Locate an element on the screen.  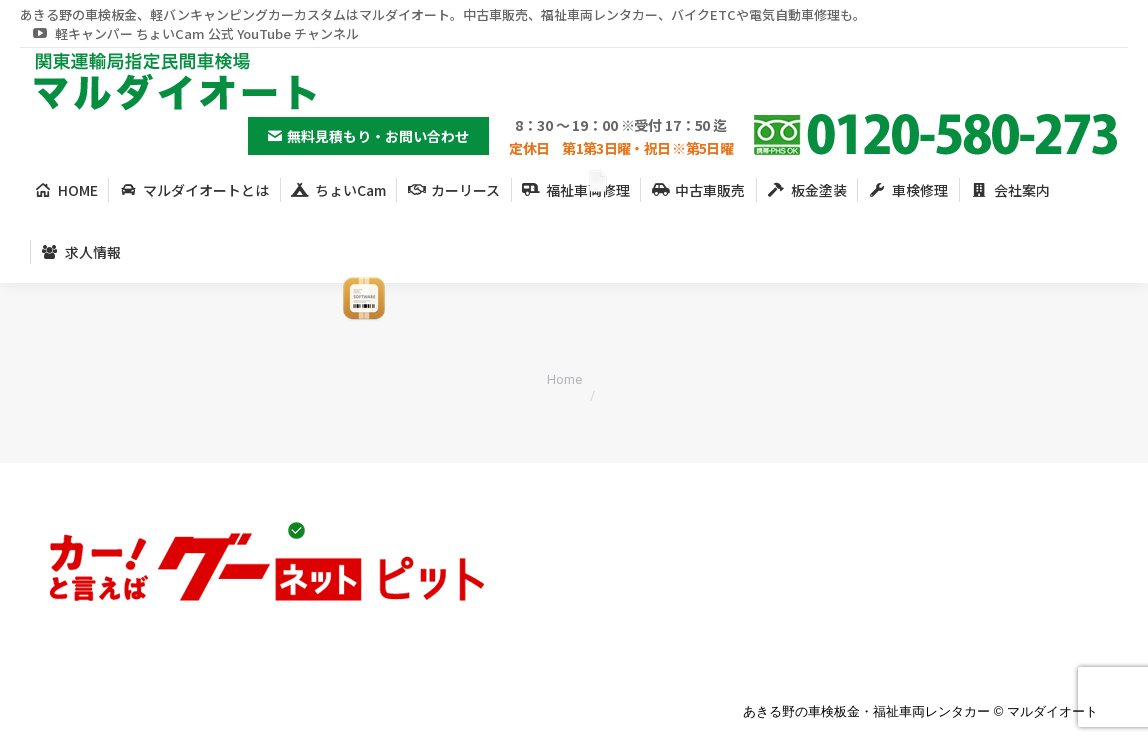
indicates file has been successfully synced is located at coordinates (296, 530).